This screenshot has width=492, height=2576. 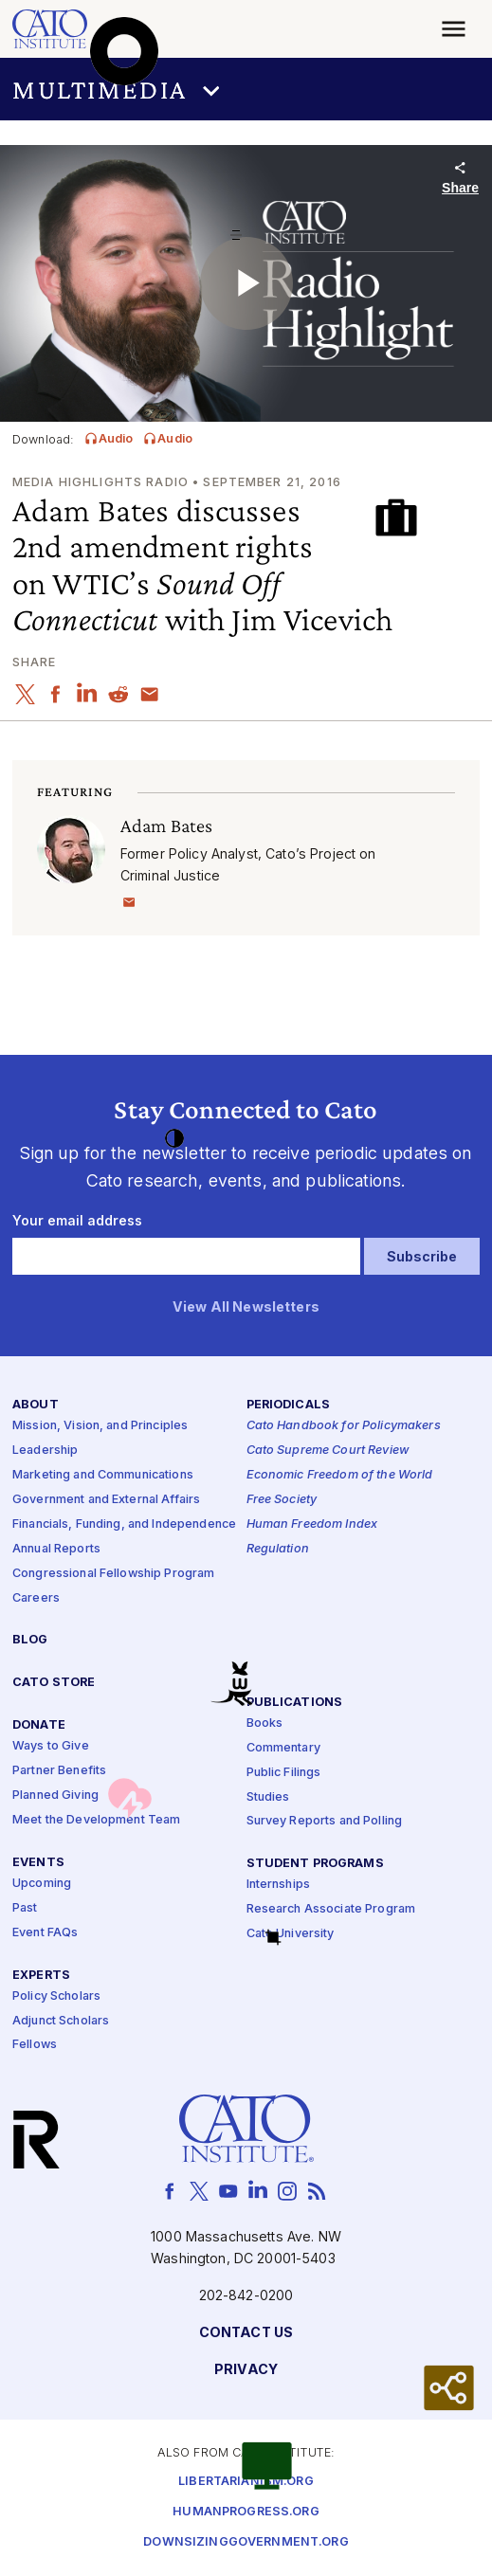 What do you see at coordinates (124, 51) in the screenshot?
I see `osano privacy platform logo` at bounding box center [124, 51].